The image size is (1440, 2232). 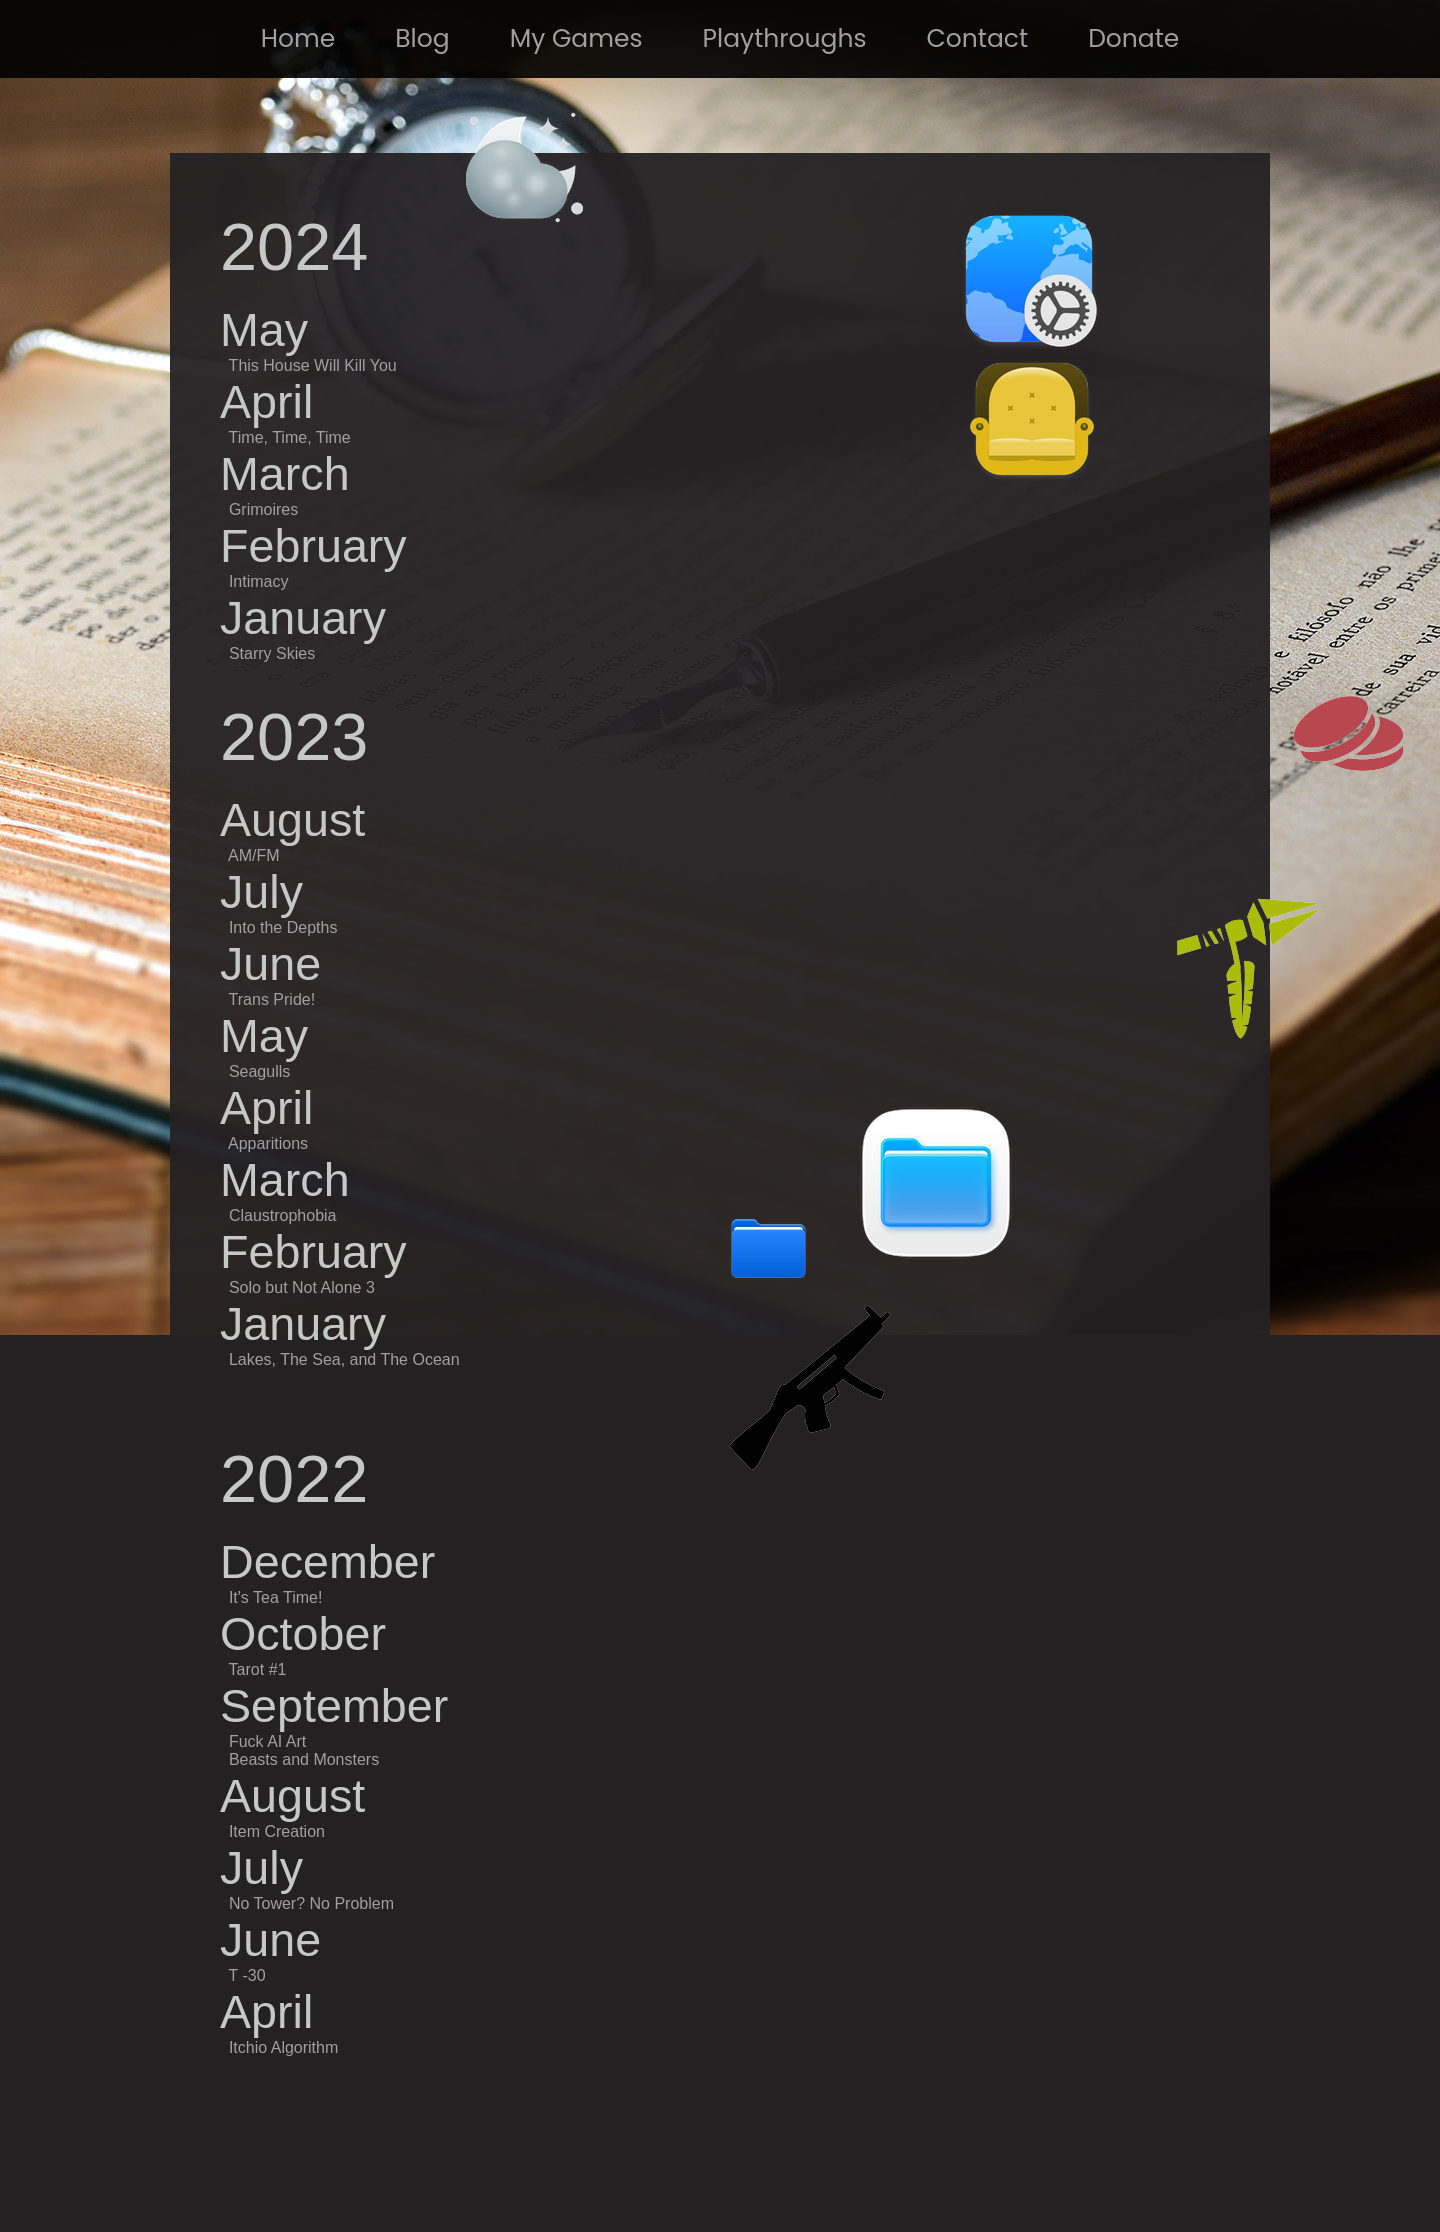 I want to click on indicates cloudy nighttime weather conditions, so click(x=524, y=167).